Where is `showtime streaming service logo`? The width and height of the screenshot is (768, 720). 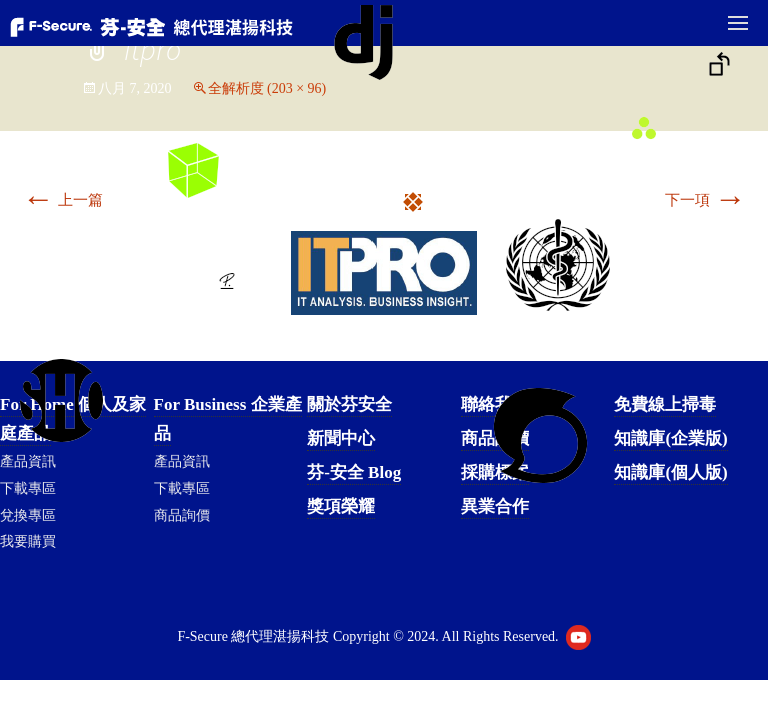 showtime streaming service logo is located at coordinates (61, 400).